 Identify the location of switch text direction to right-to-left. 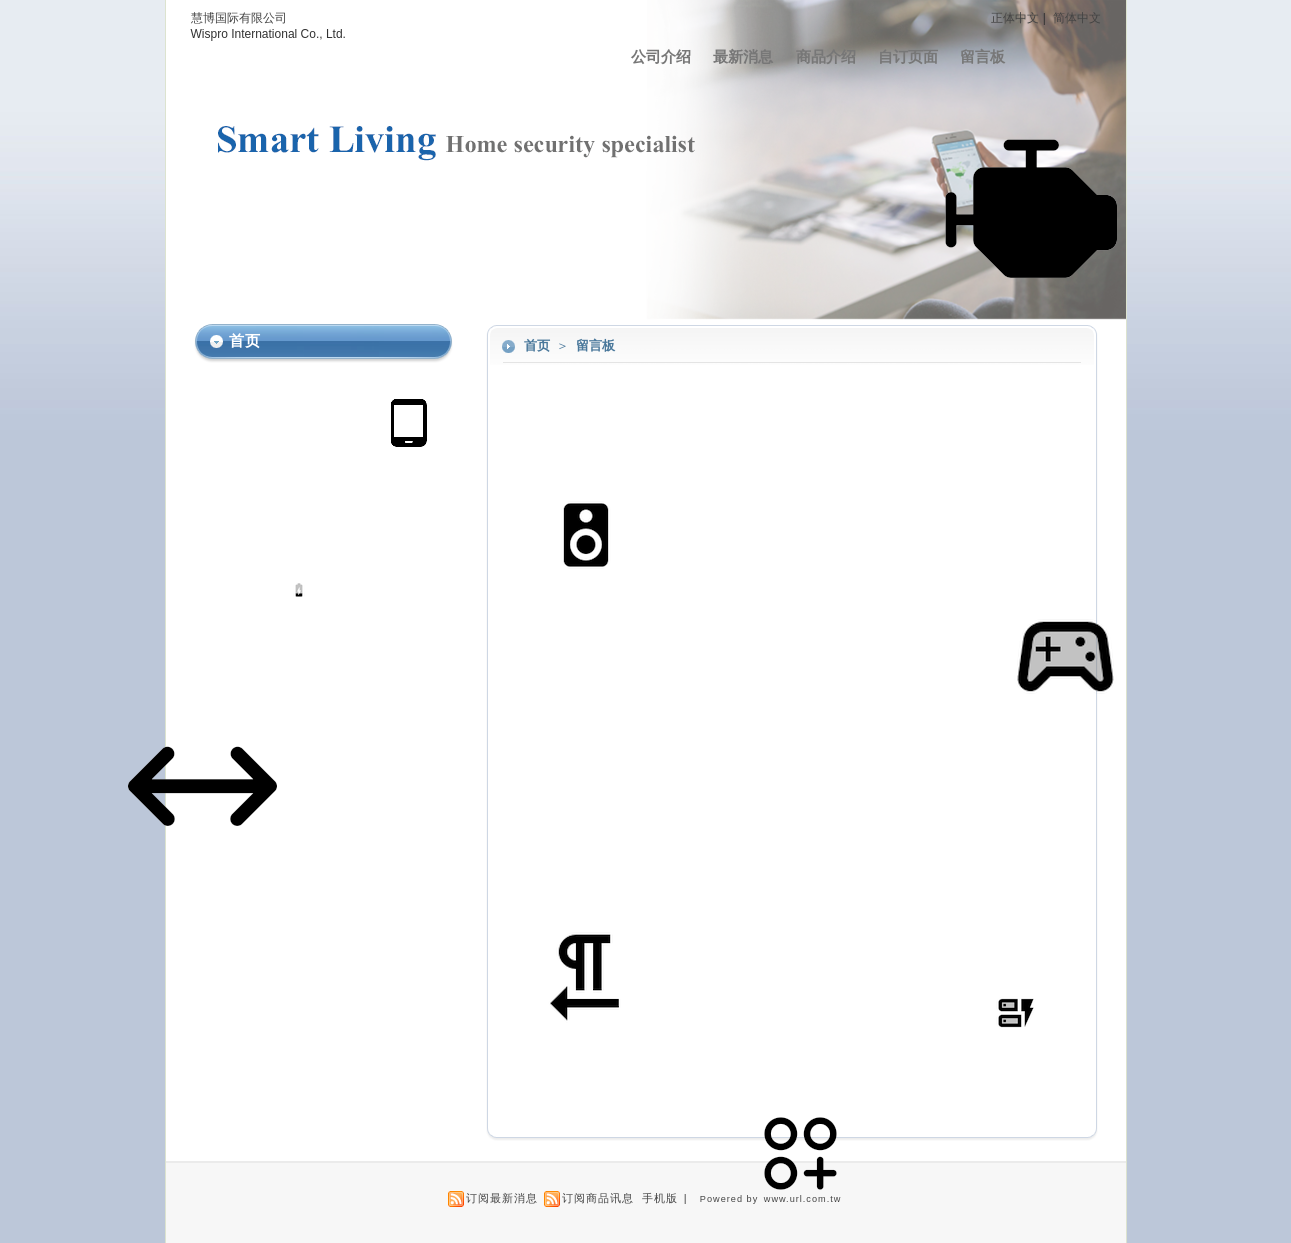
(584, 977).